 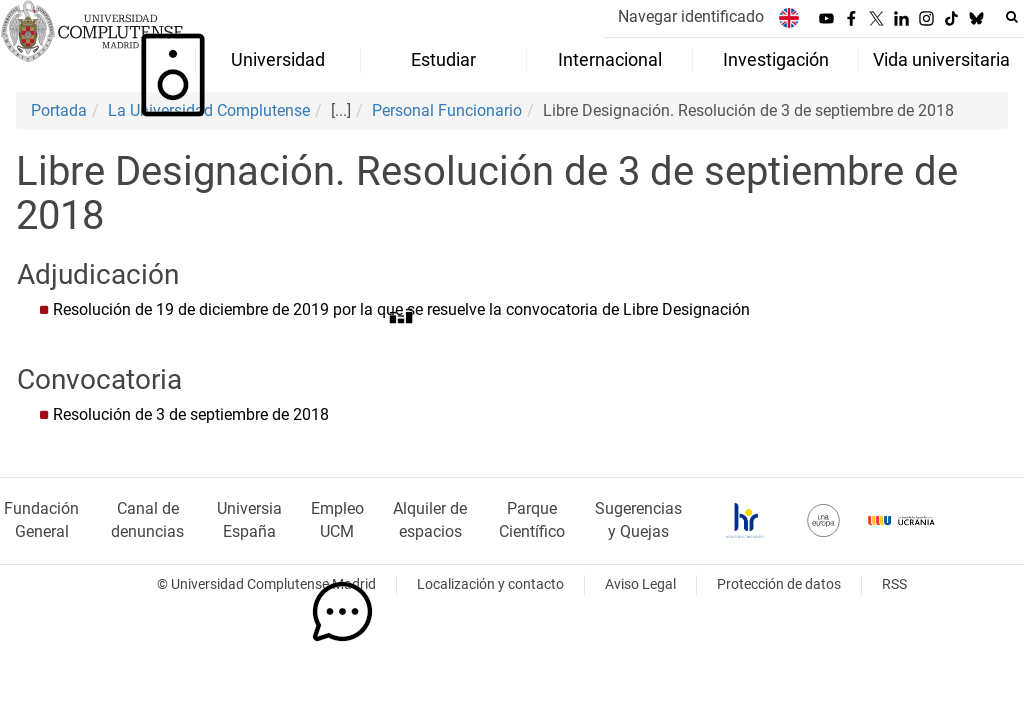 What do you see at coordinates (173, 75) in the screenshot?
I see `adjust speaker or audio output settings` at bounding box center [173, 75].